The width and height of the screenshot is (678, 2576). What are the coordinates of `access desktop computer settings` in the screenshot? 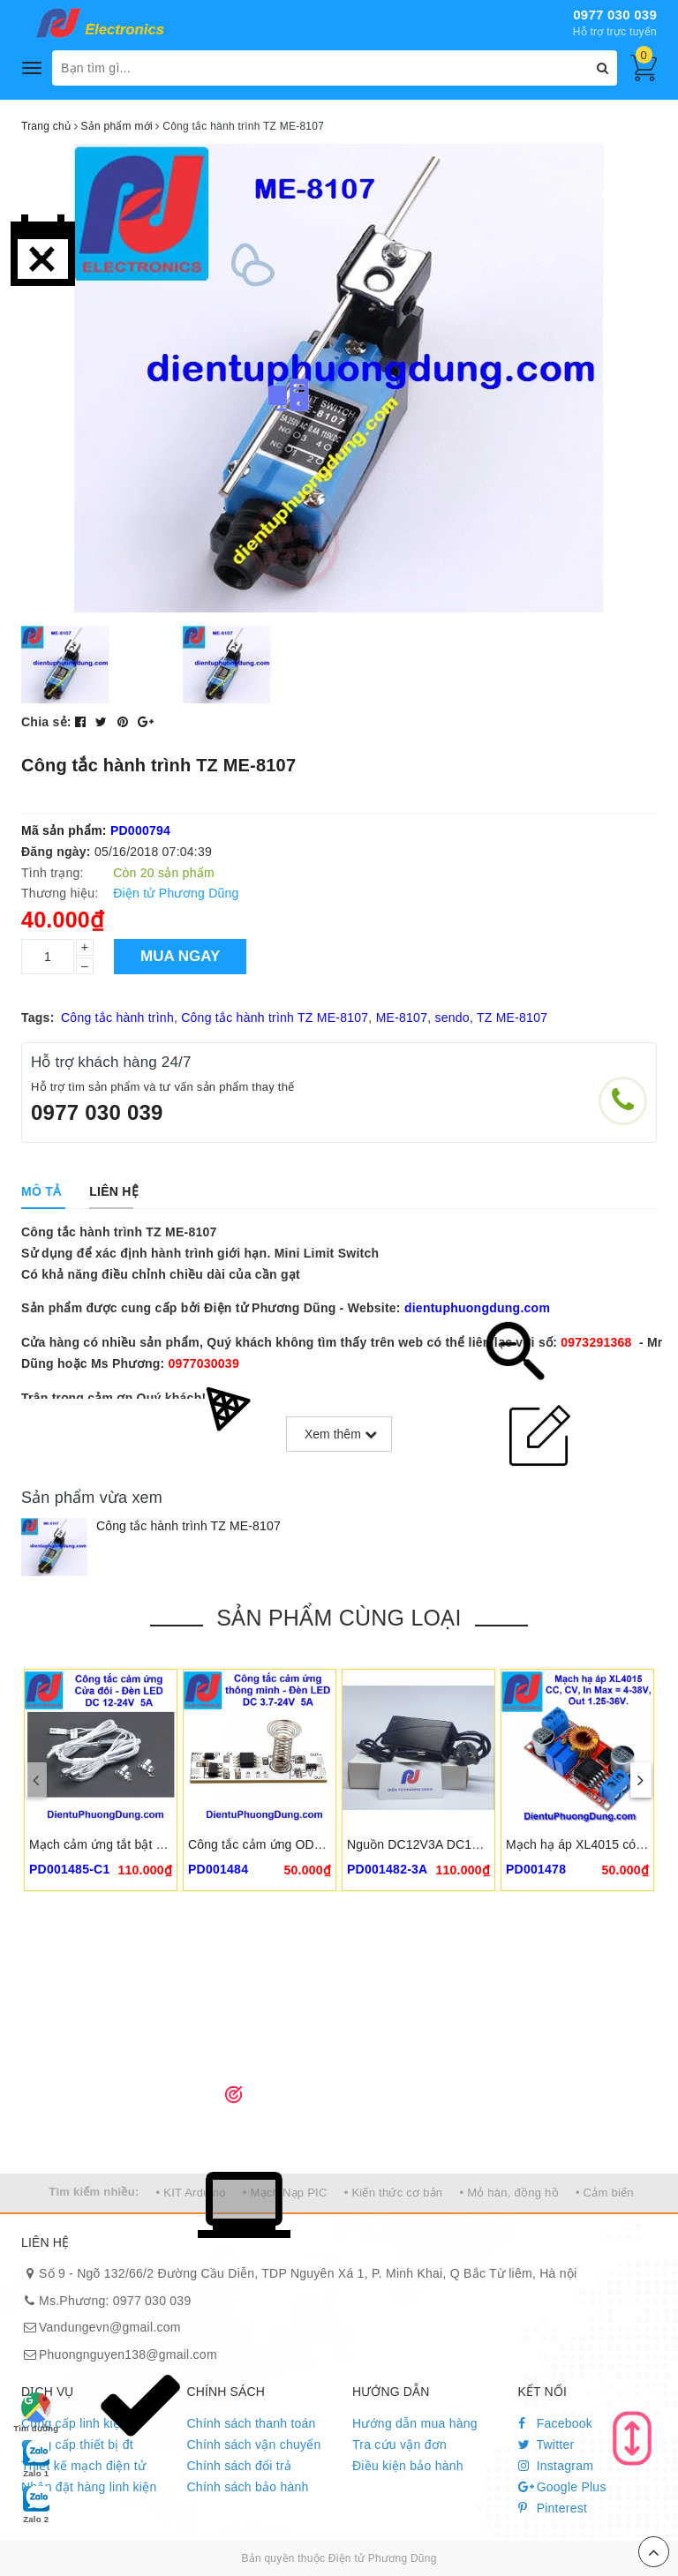 It's located at (288, 394).